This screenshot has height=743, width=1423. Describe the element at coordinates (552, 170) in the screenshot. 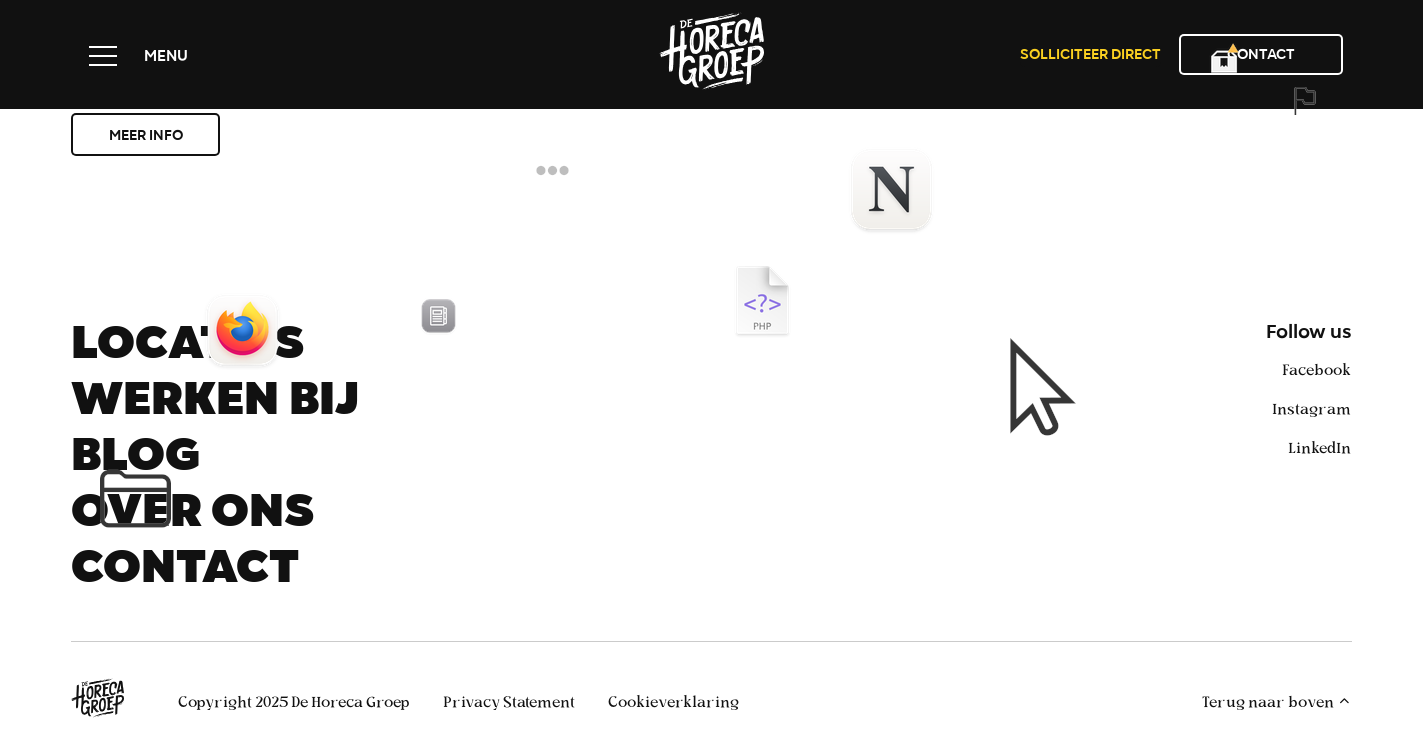

I see `content is loading` at that location.